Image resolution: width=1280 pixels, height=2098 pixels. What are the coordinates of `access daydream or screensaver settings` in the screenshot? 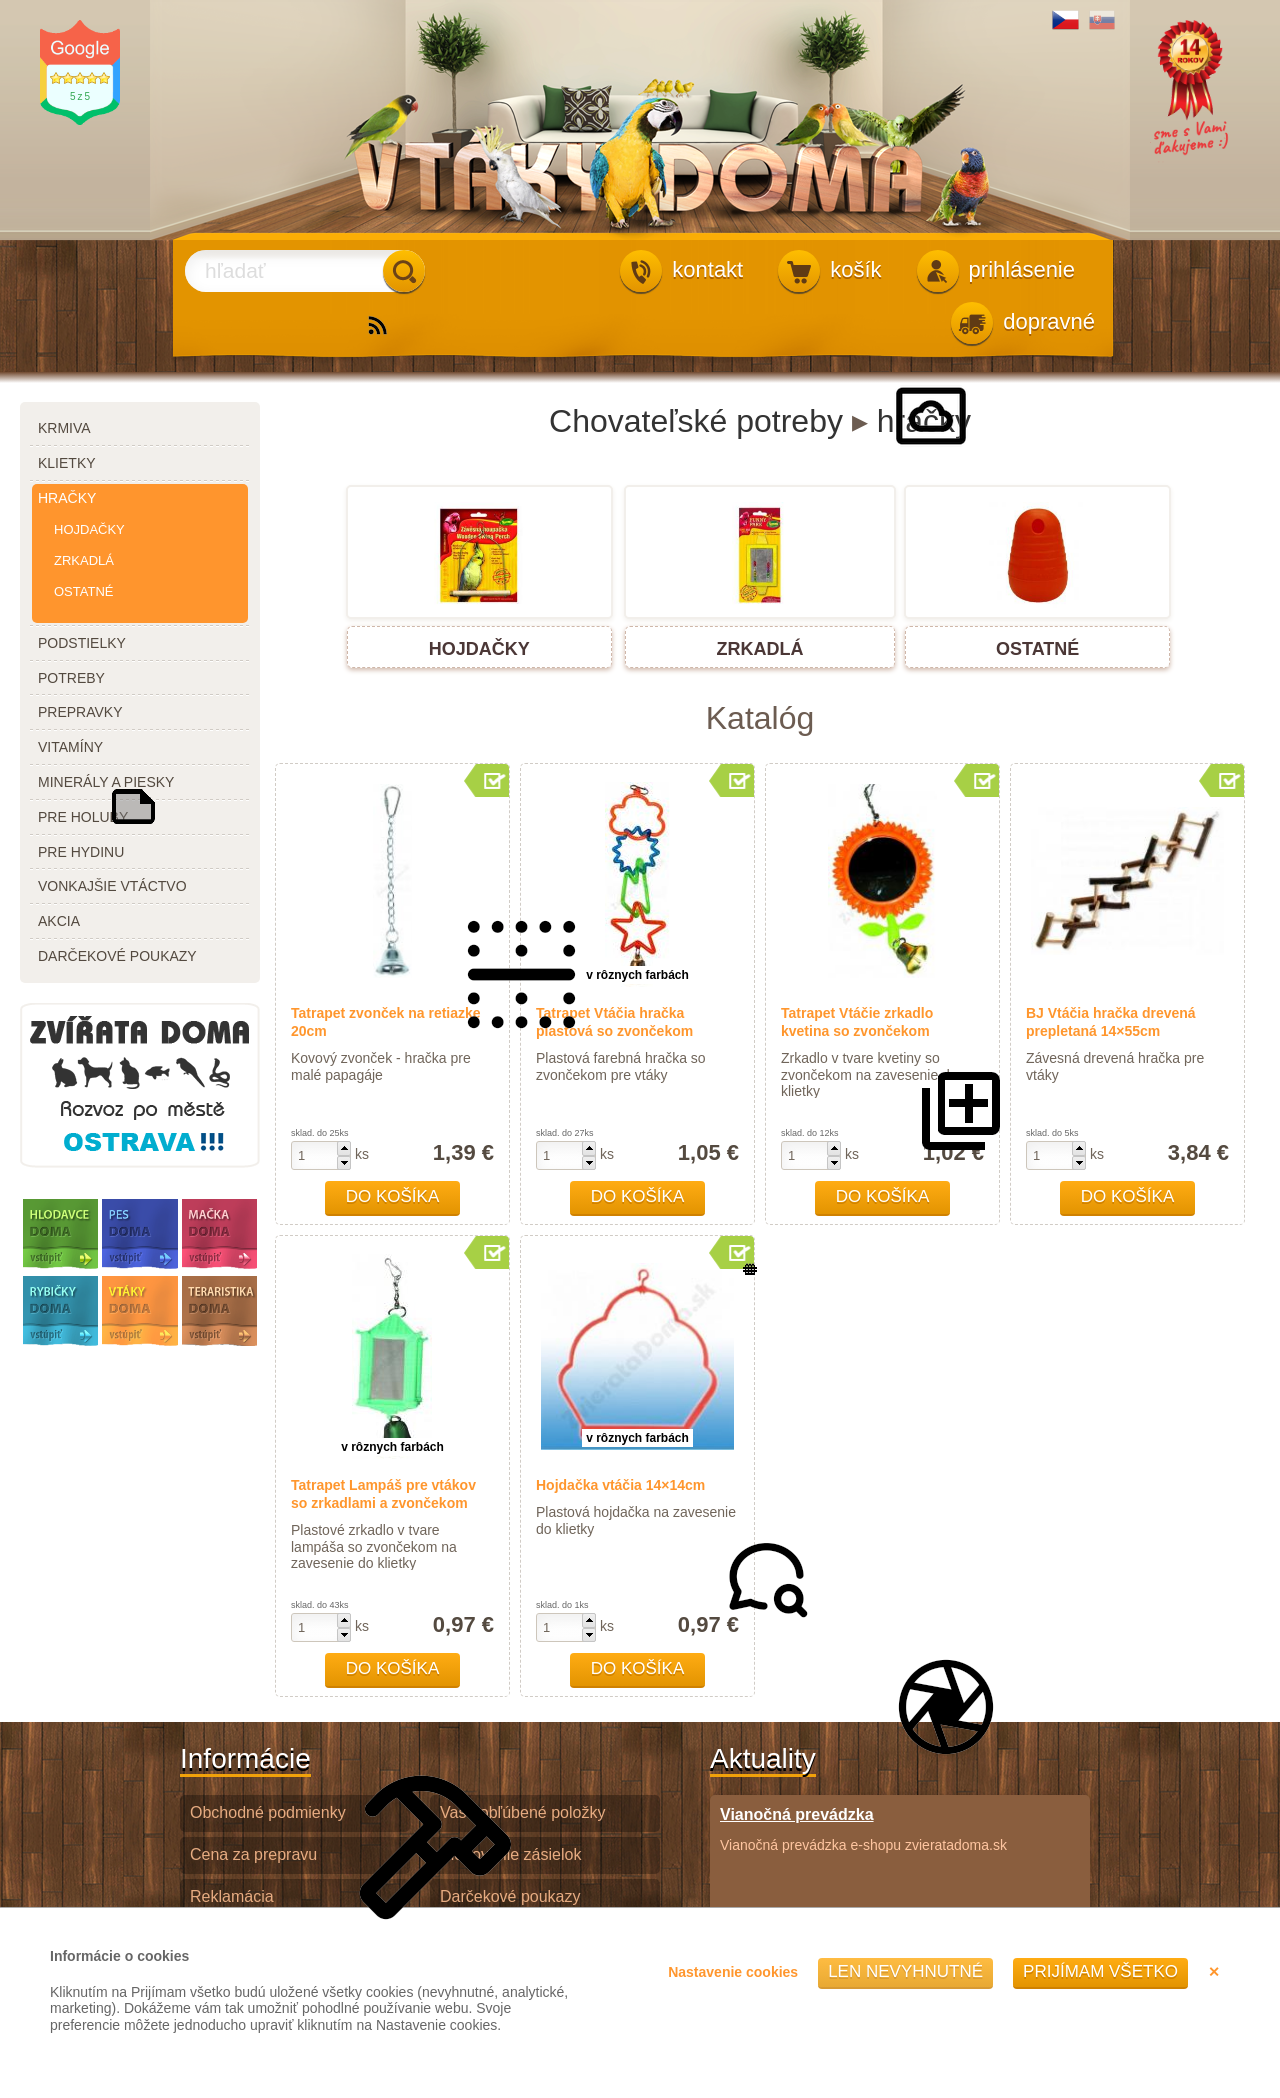 It's located at (931, 416).